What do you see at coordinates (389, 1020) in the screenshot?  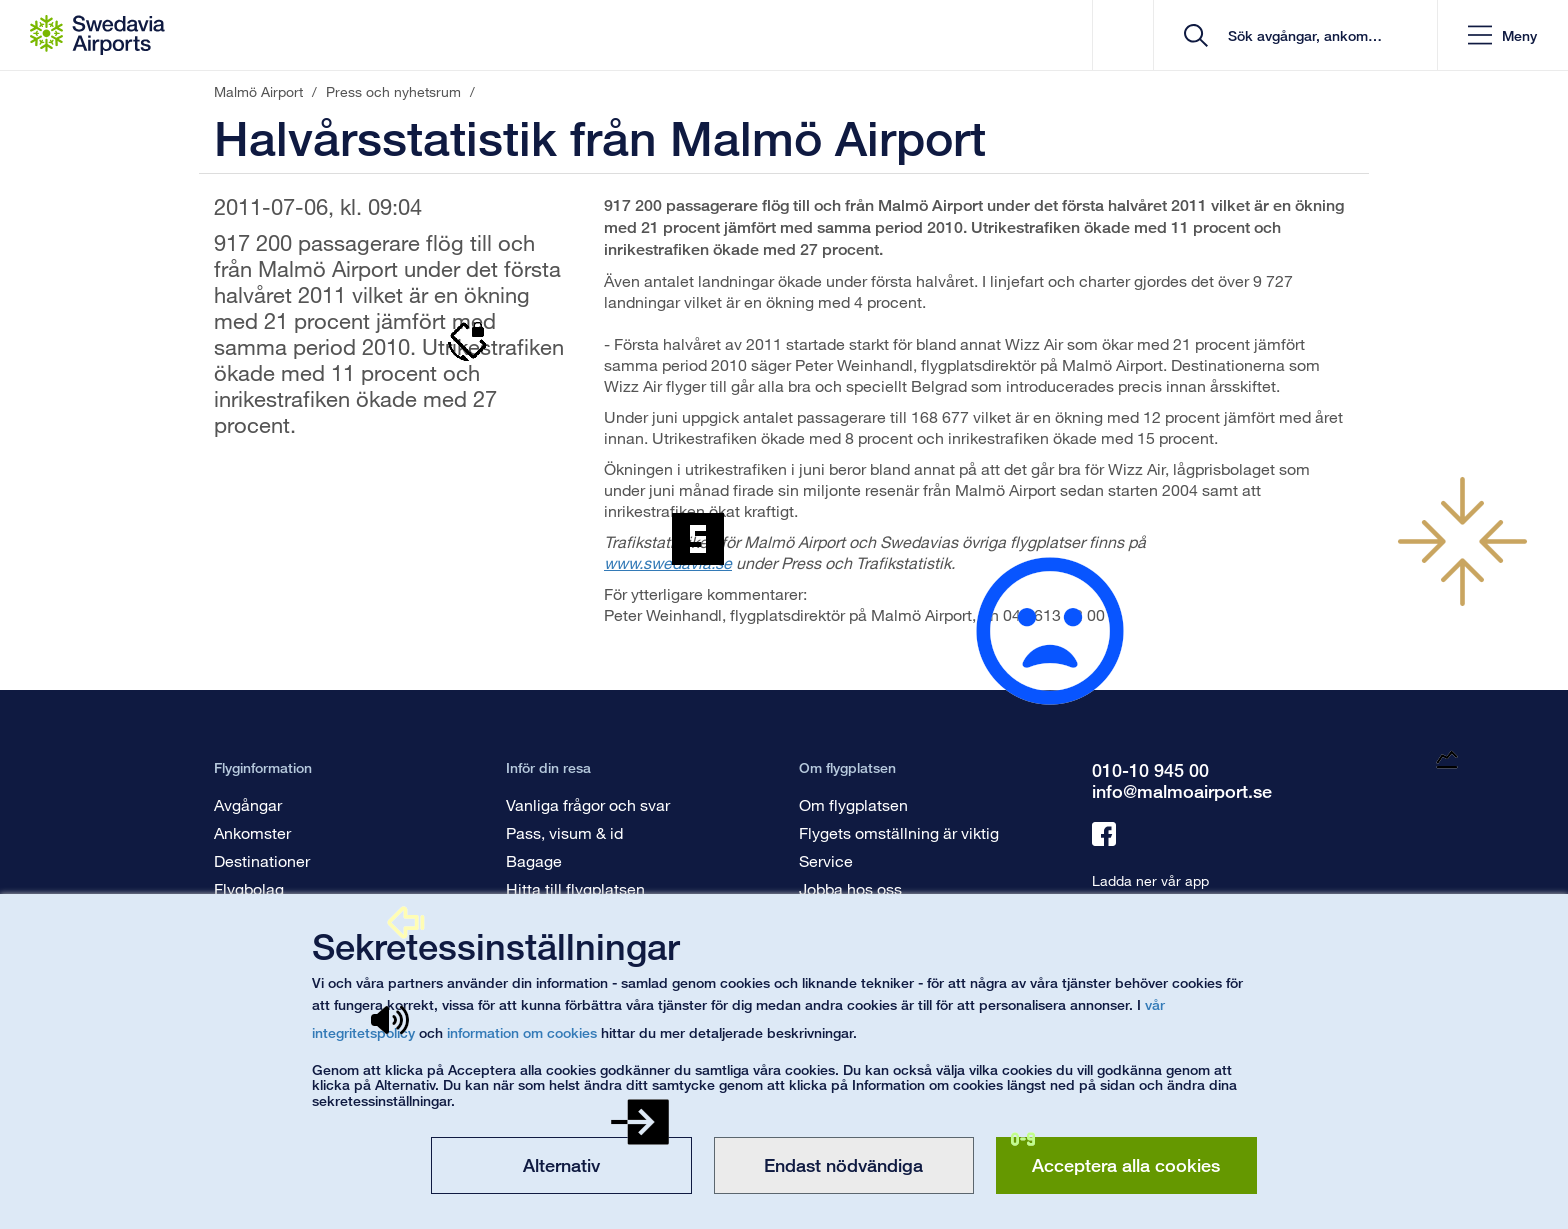 I see `volume is set to high` at bounding box center [389, 1020].